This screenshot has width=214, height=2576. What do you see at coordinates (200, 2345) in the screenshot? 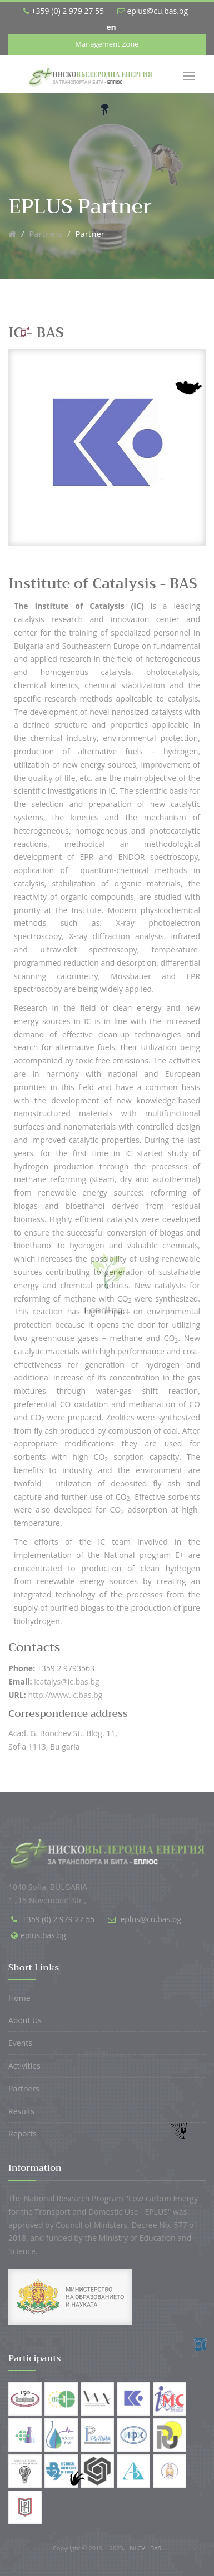
I see `nuclear power plant facility icon` at bounding box center [200, 2345].